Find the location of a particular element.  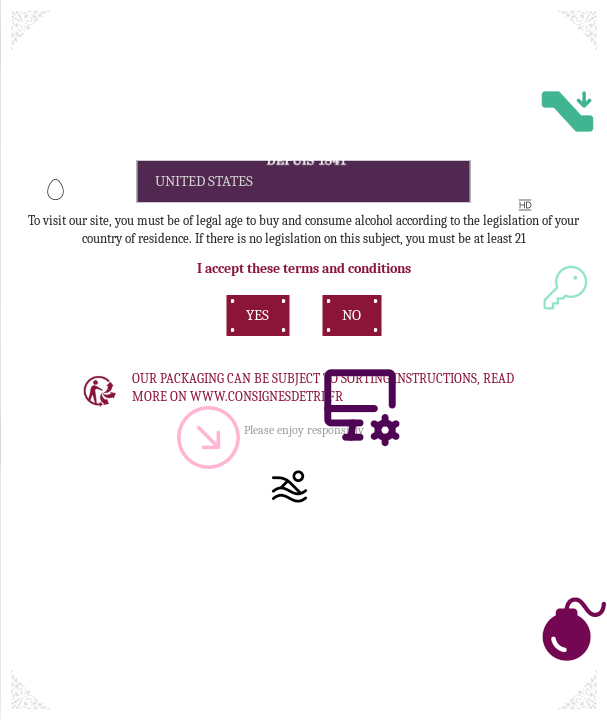

indicates escalator going down is located at coordinates (567, 111).